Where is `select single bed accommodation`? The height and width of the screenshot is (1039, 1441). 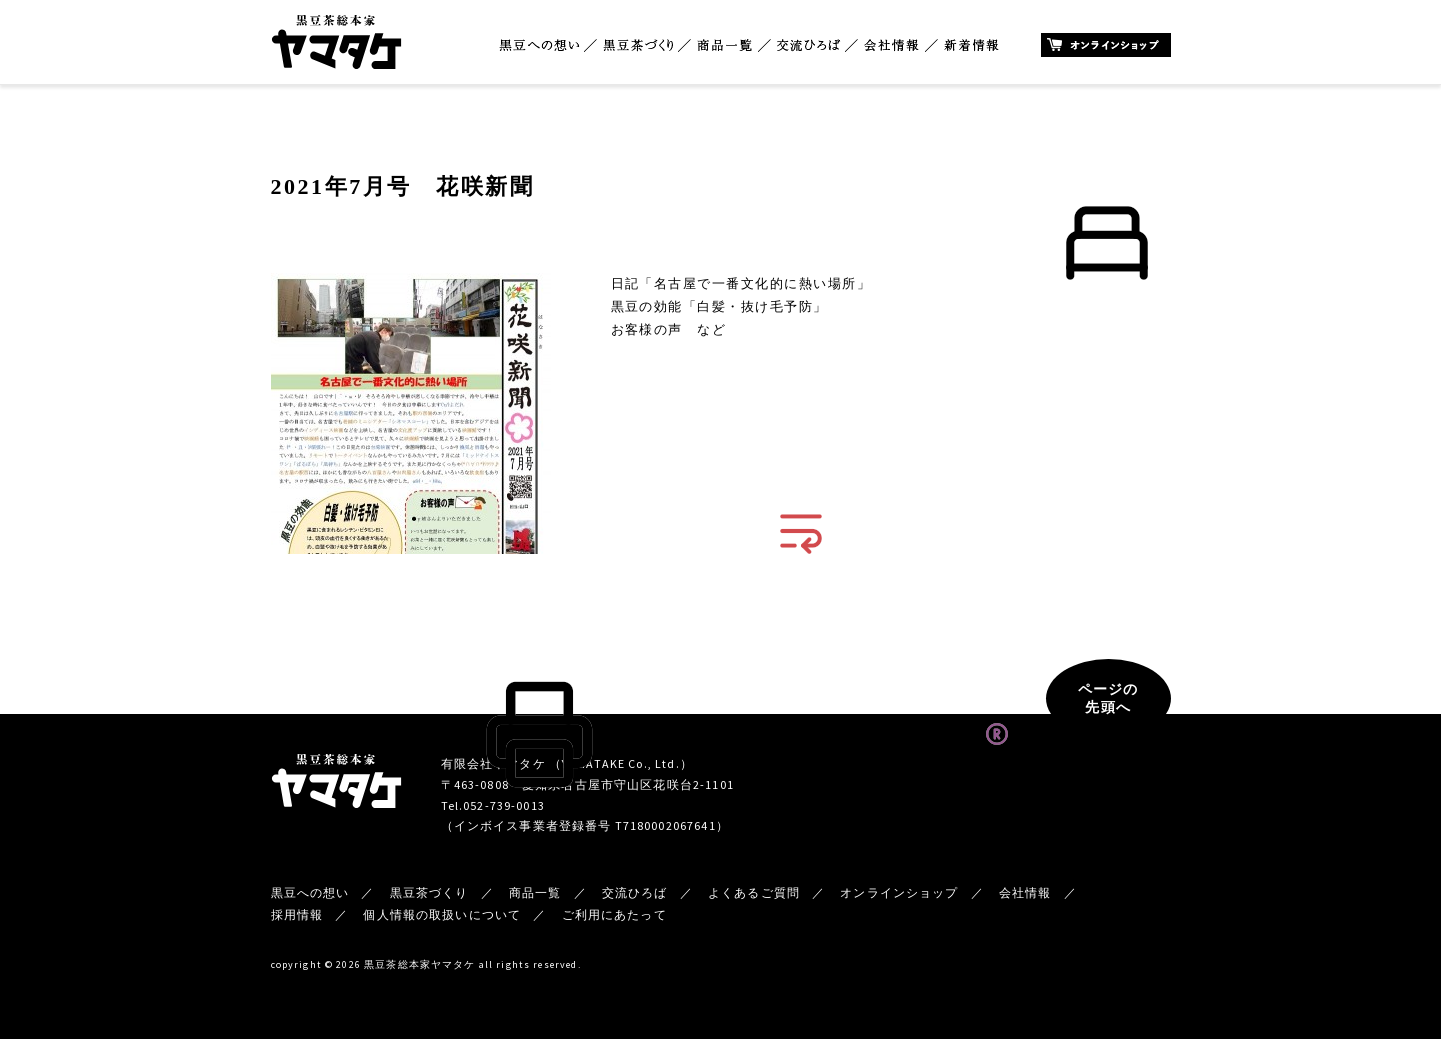 select single bed accommodation is located at coordinates (1107, 243).